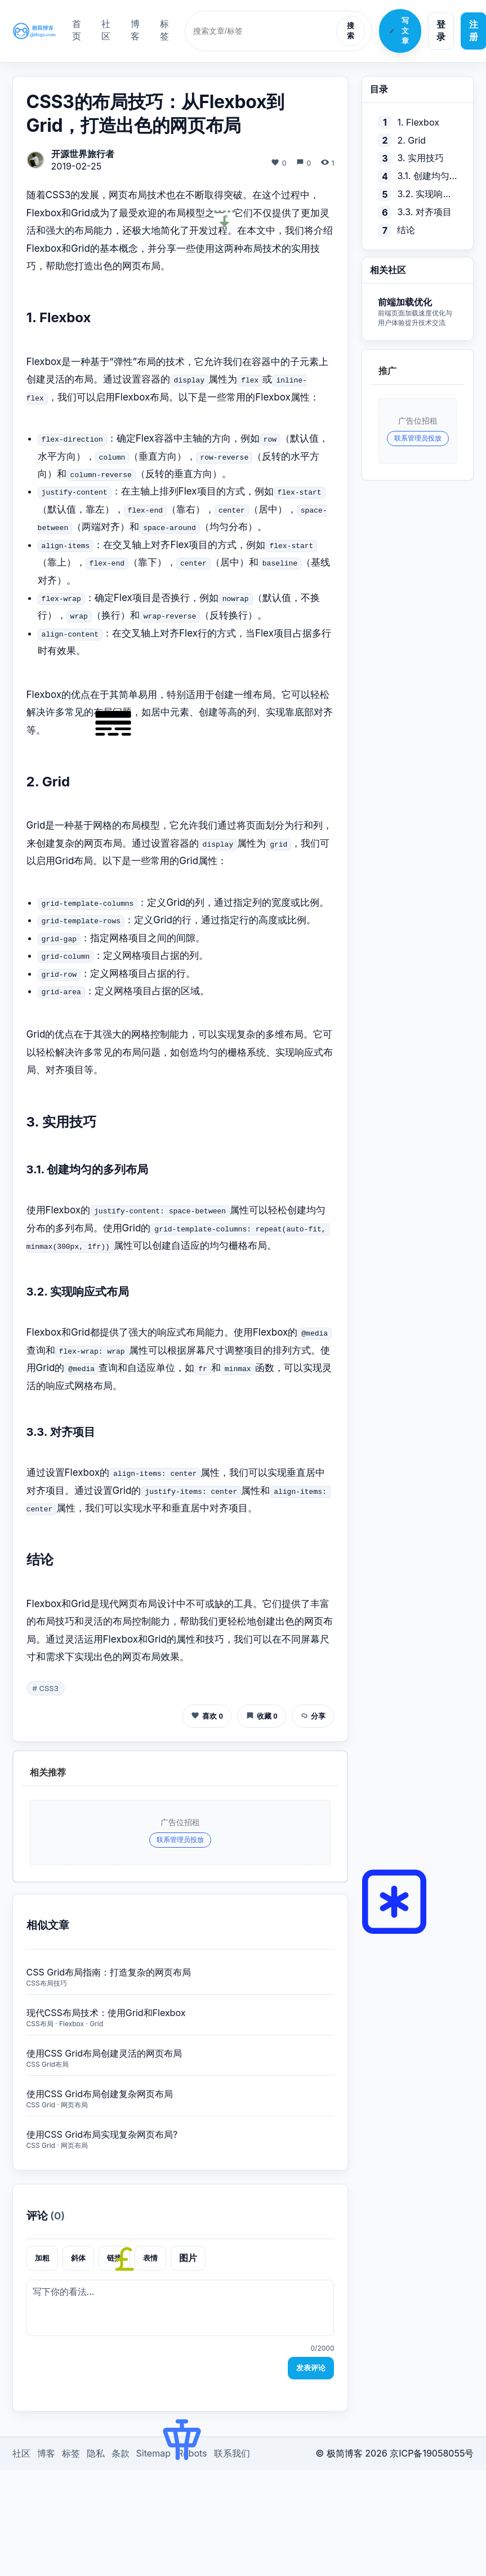 The image size is (486, 2576). What do you see at coordinates (224, 217) in the screenshot?
I see `expand collapsed content below` at bounding box center [224, 217].